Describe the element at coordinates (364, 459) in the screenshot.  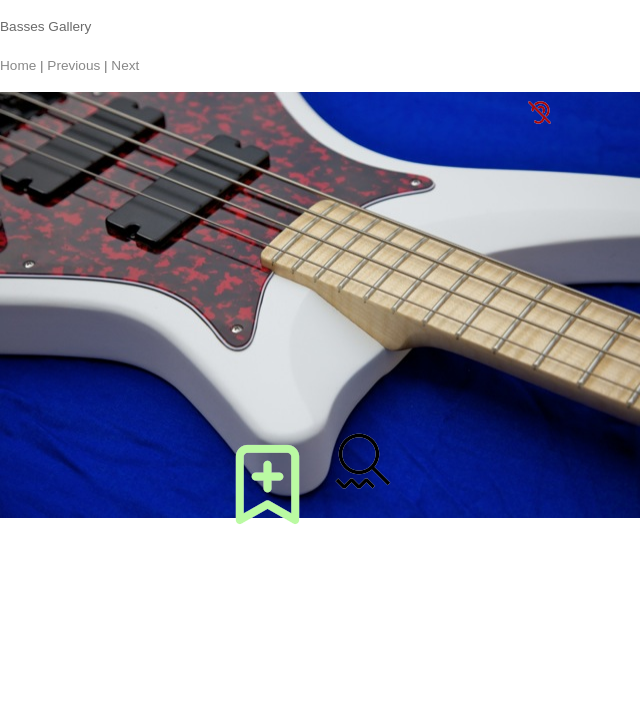
I see `perform a fuzzy or approximate search` at that location.